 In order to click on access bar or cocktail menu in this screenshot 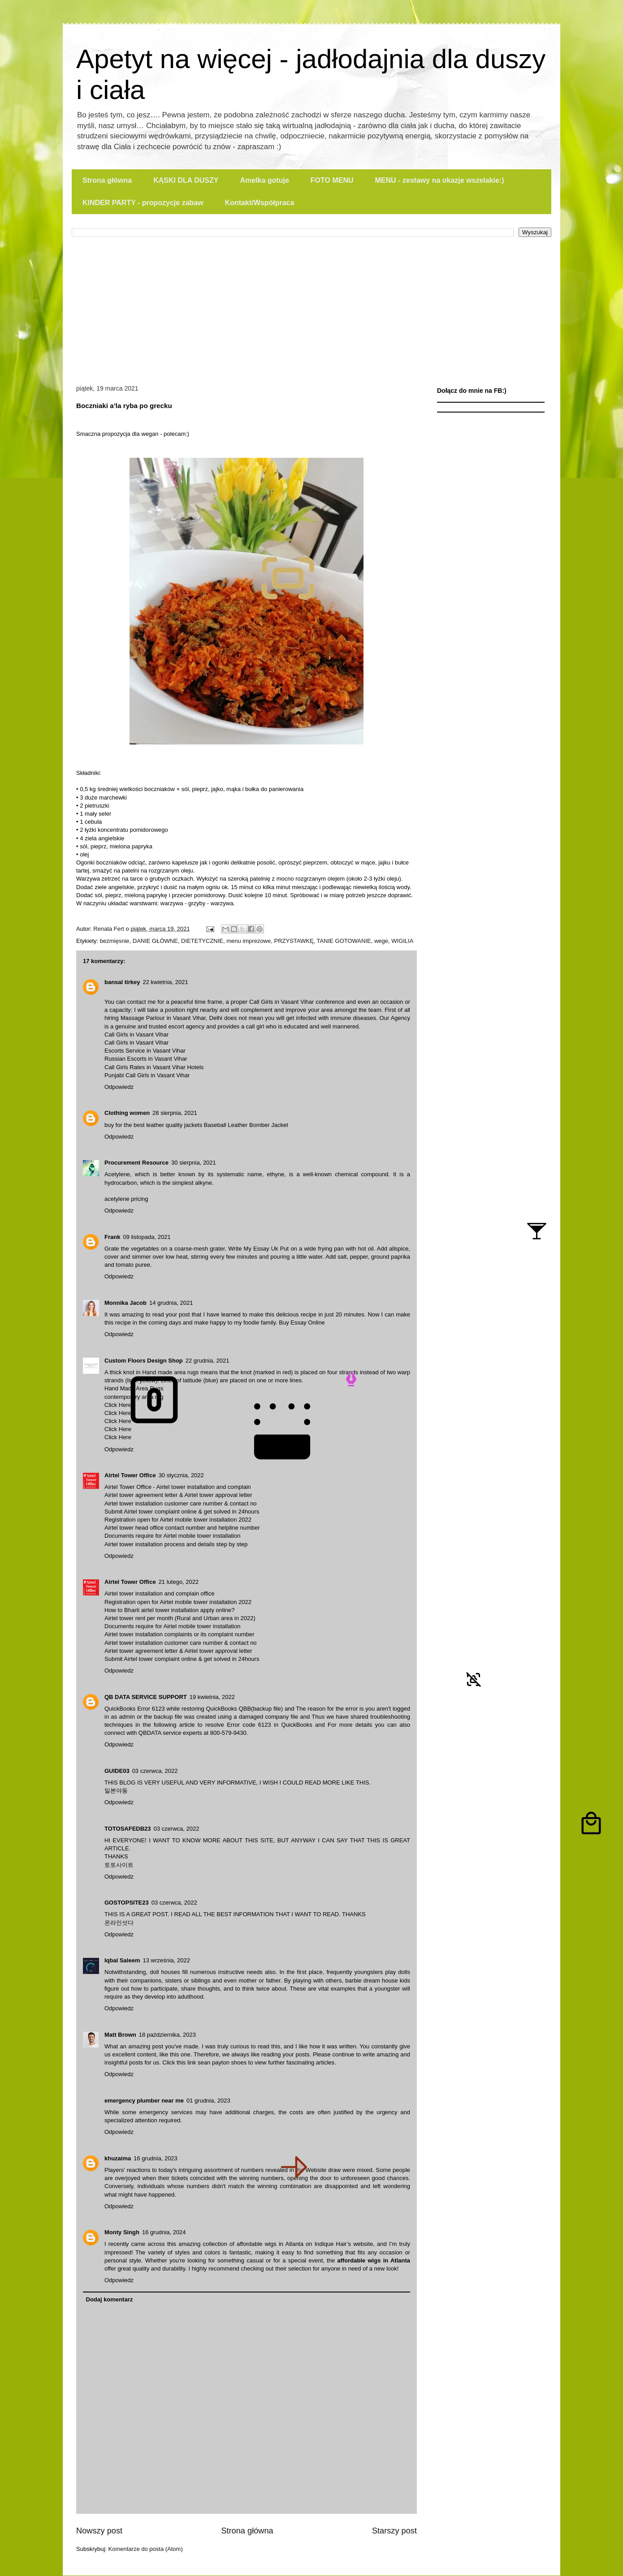, I will do `click(536, 1231)`.